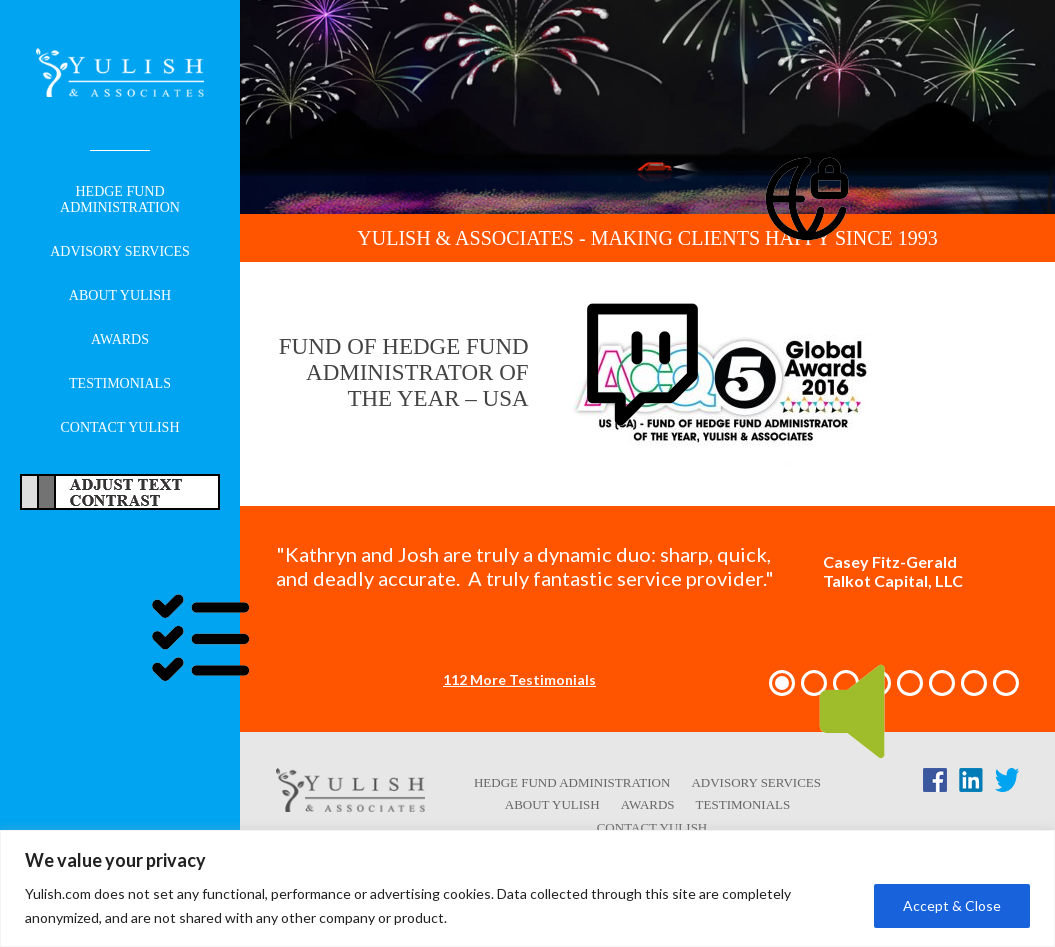 The width and height of the screenshot is (1055, 947). What do you see at coordinates (866, 711) in the screenshot?
I see `speaker with no audio output` at bounding box center [866, 711].